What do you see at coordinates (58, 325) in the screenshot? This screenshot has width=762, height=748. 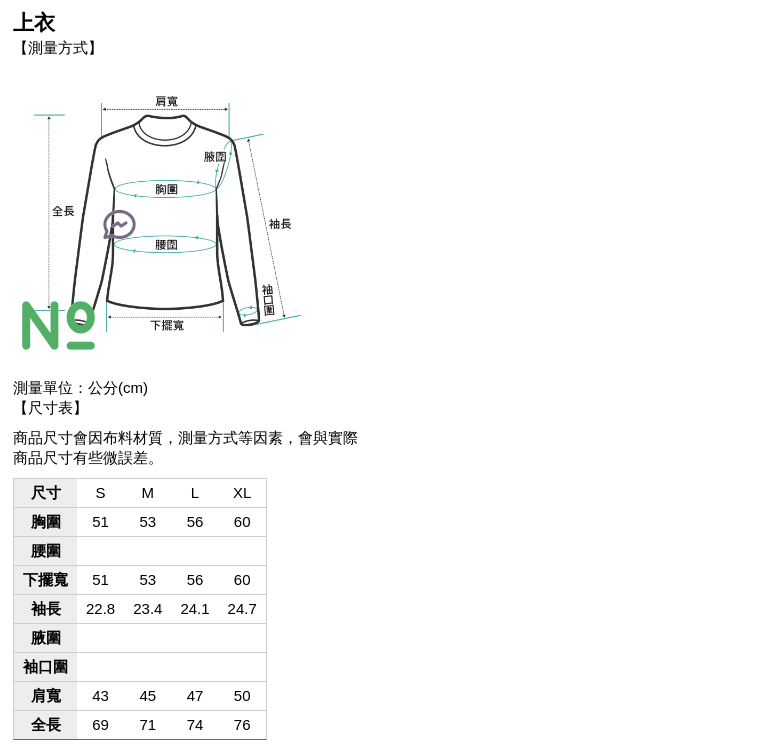 I see `insert a number or numero symbol` at bounding box center [58, 325].